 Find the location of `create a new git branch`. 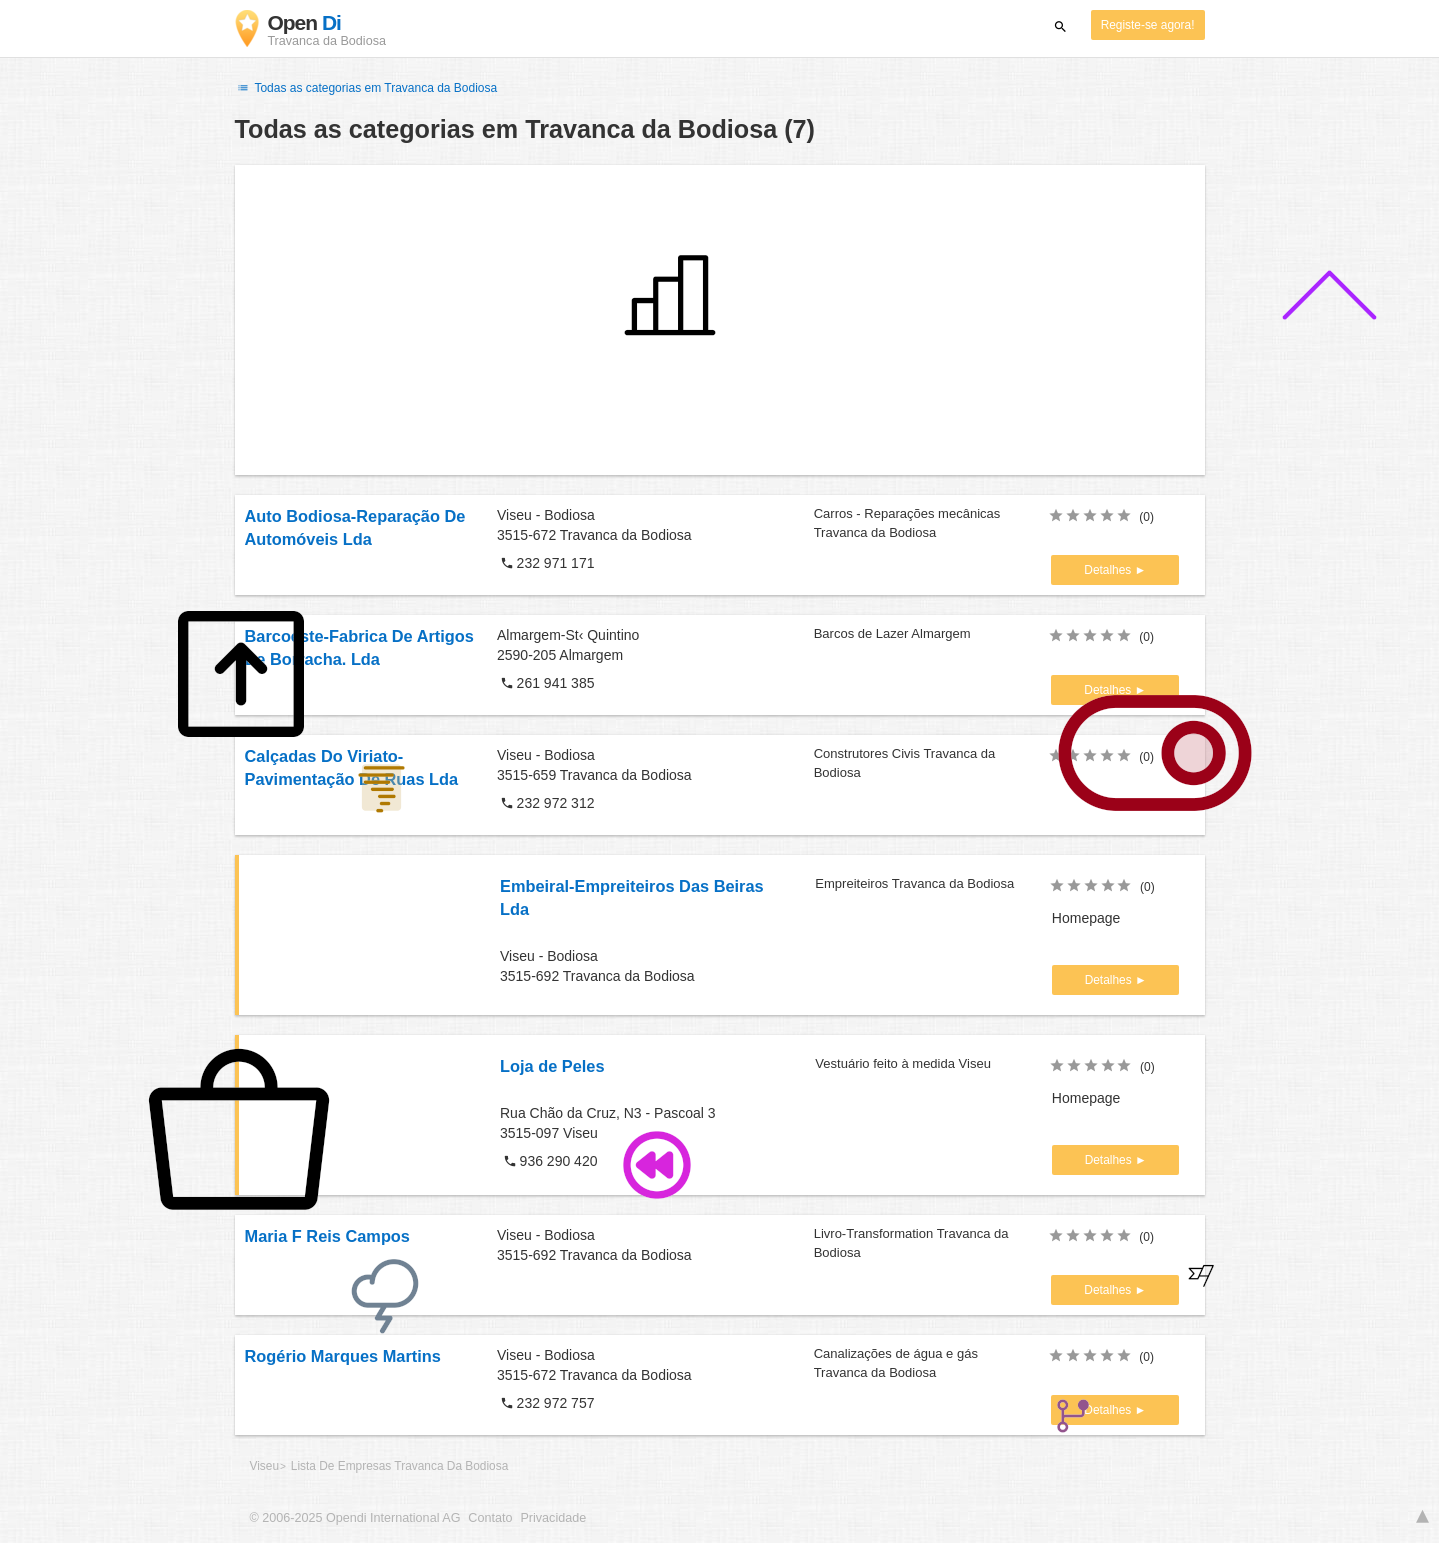

create a new git branch is located at coordinates (1071, 1416).